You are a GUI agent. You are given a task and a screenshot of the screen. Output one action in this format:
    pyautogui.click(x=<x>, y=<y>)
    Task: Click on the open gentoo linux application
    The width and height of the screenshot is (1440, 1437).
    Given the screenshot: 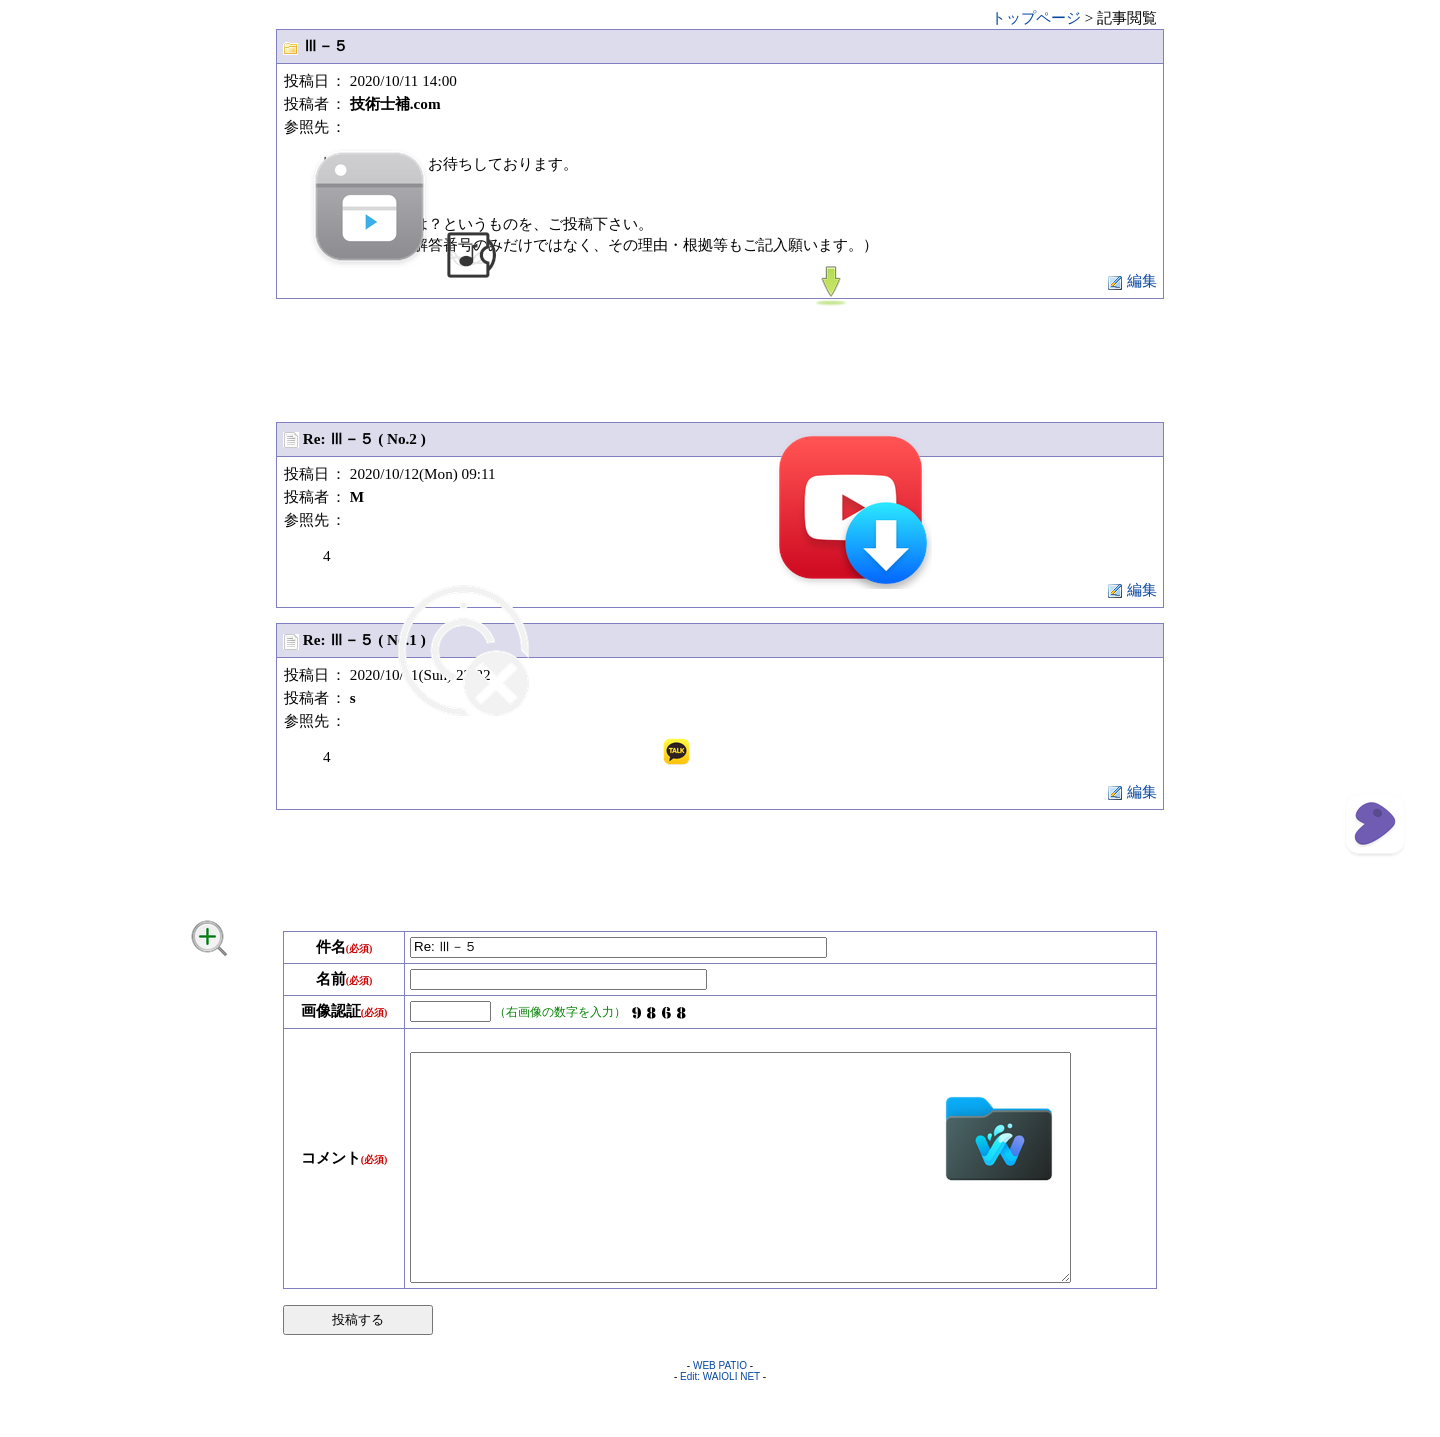 What is the action you would take?
    pyautogui.click(x=1375, y=824)
    